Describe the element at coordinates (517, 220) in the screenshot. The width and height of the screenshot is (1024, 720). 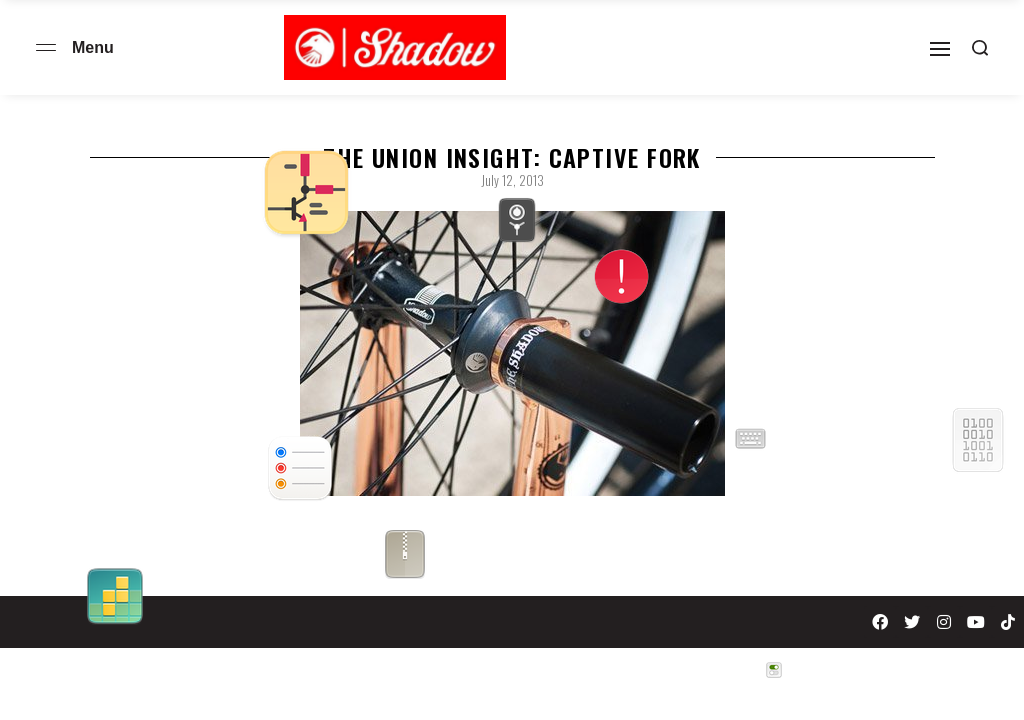
I see `archive selected email messages` at that location.